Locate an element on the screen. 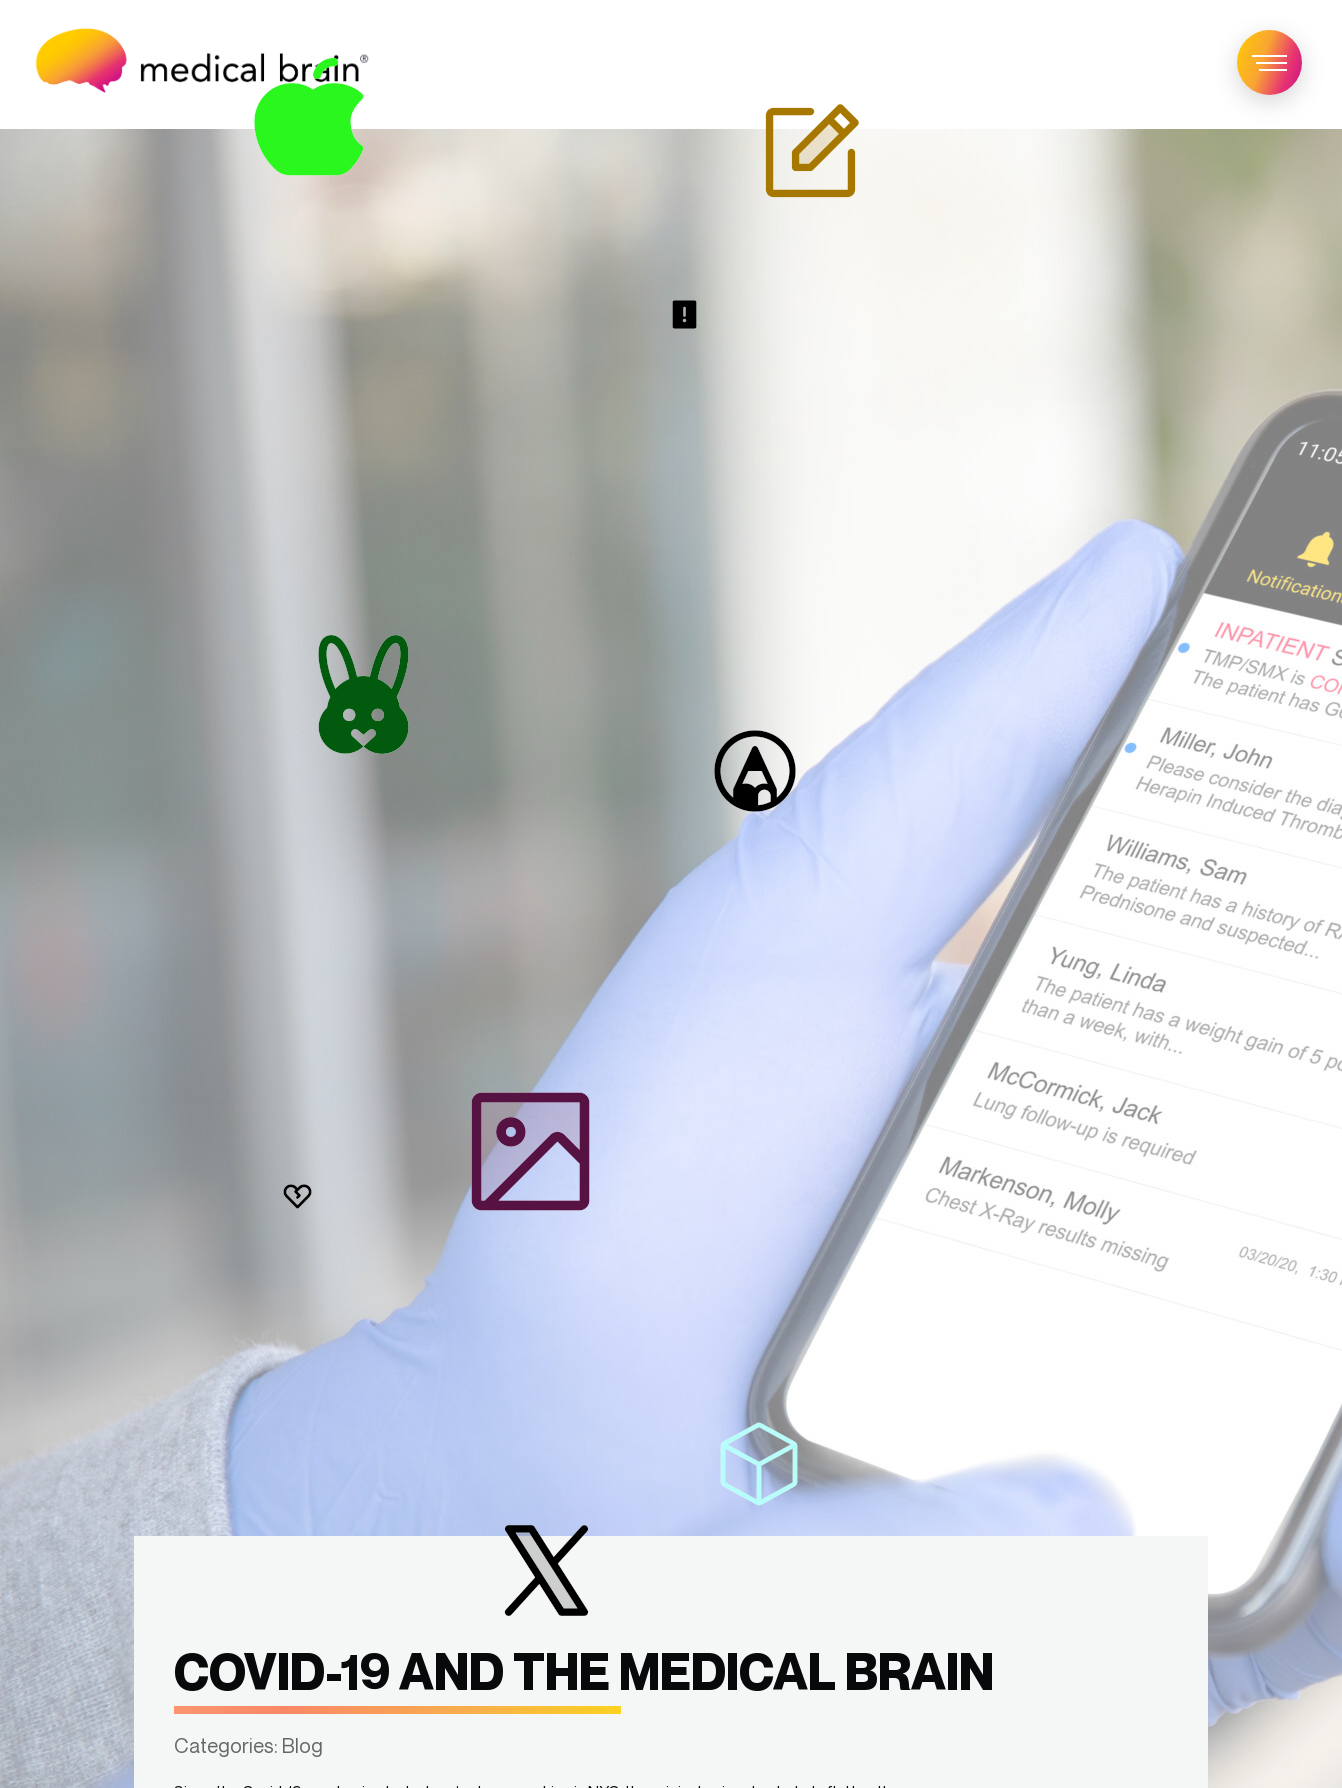 The width and height of the screenshot is (1342, 1788). view image or photo is located at coordinates (530, 1151).